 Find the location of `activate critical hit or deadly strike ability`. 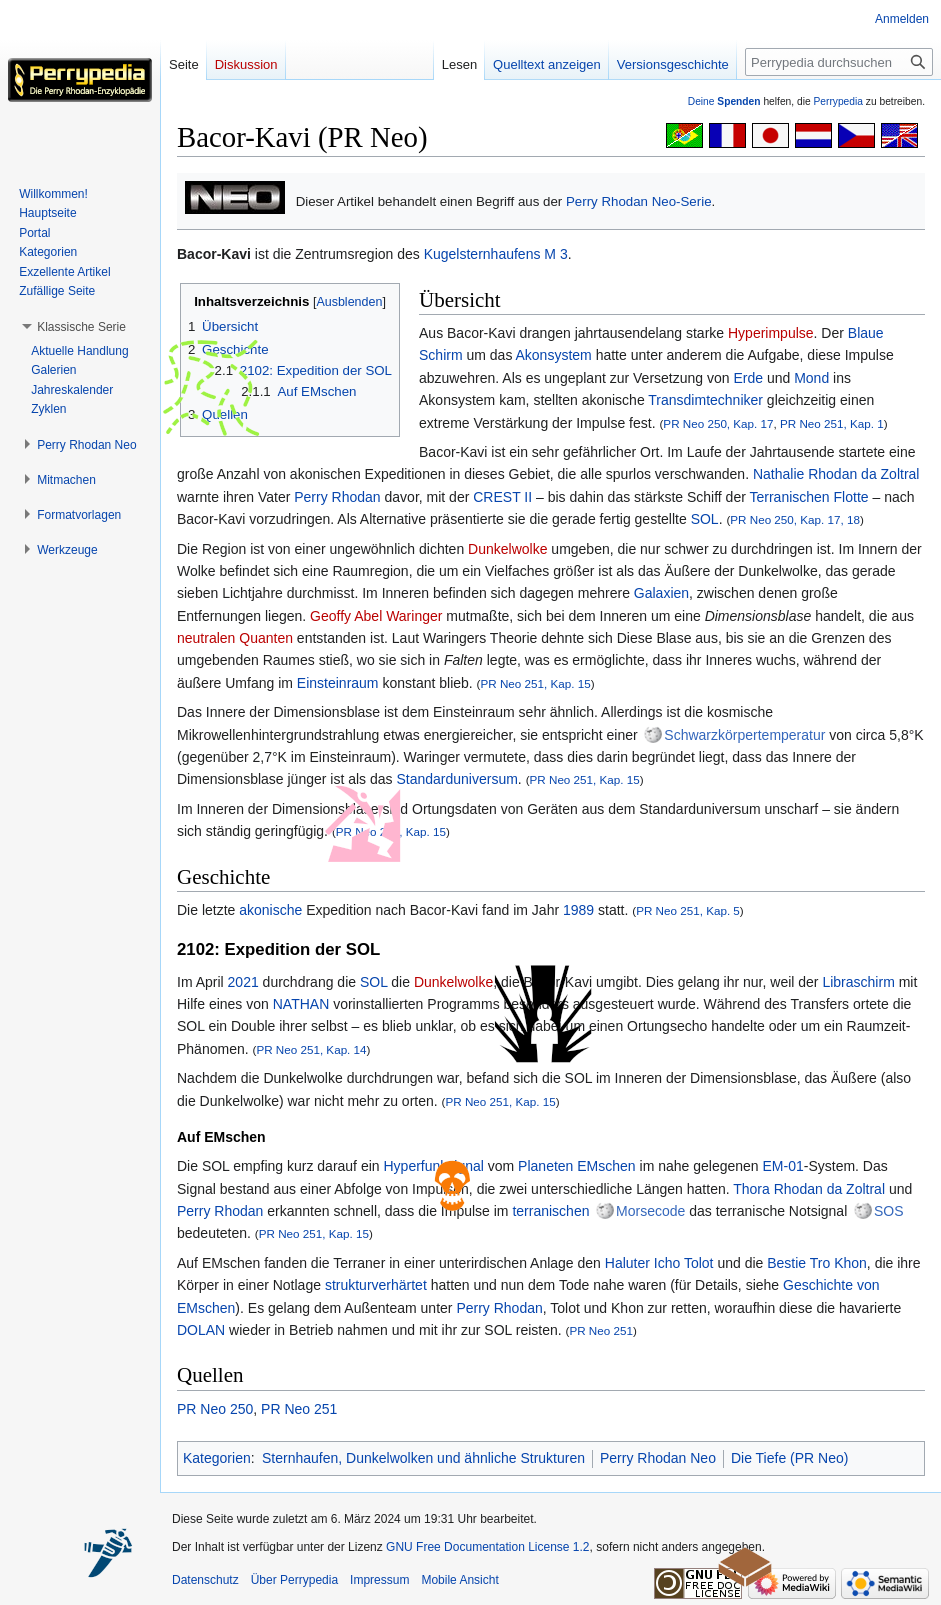

activate critical hit or deadly strike ability is located at coordinates (543, 1014).